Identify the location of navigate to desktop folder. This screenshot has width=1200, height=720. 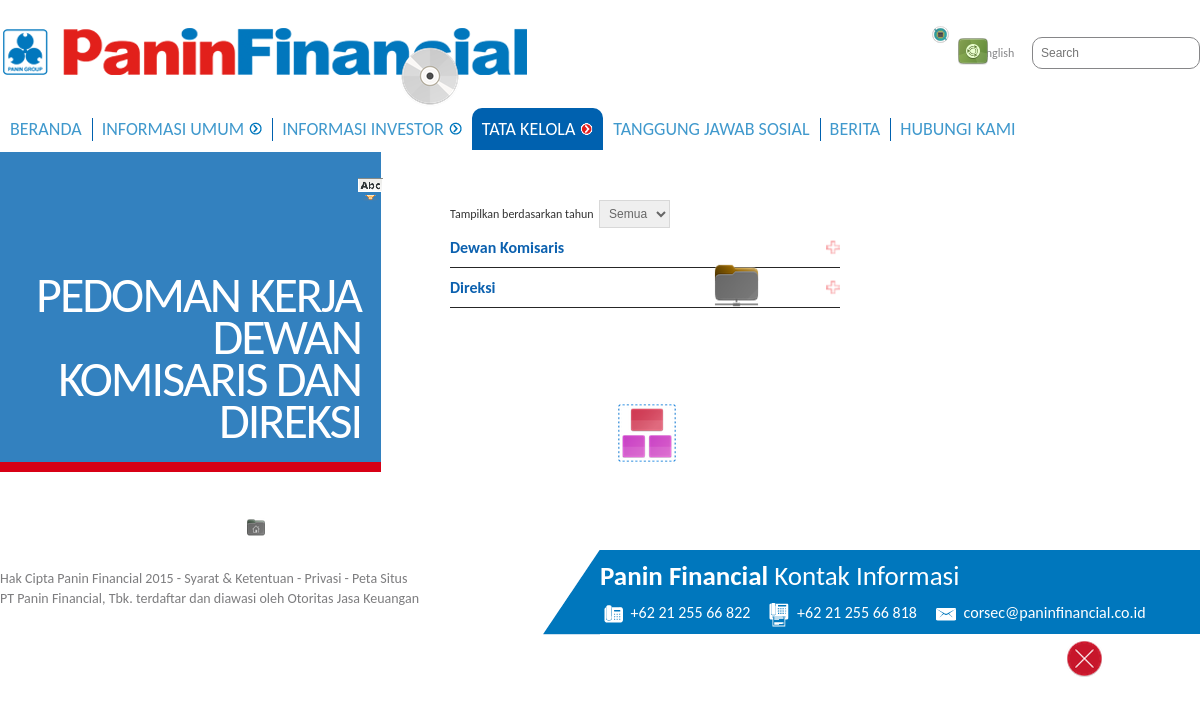
(973, 50).